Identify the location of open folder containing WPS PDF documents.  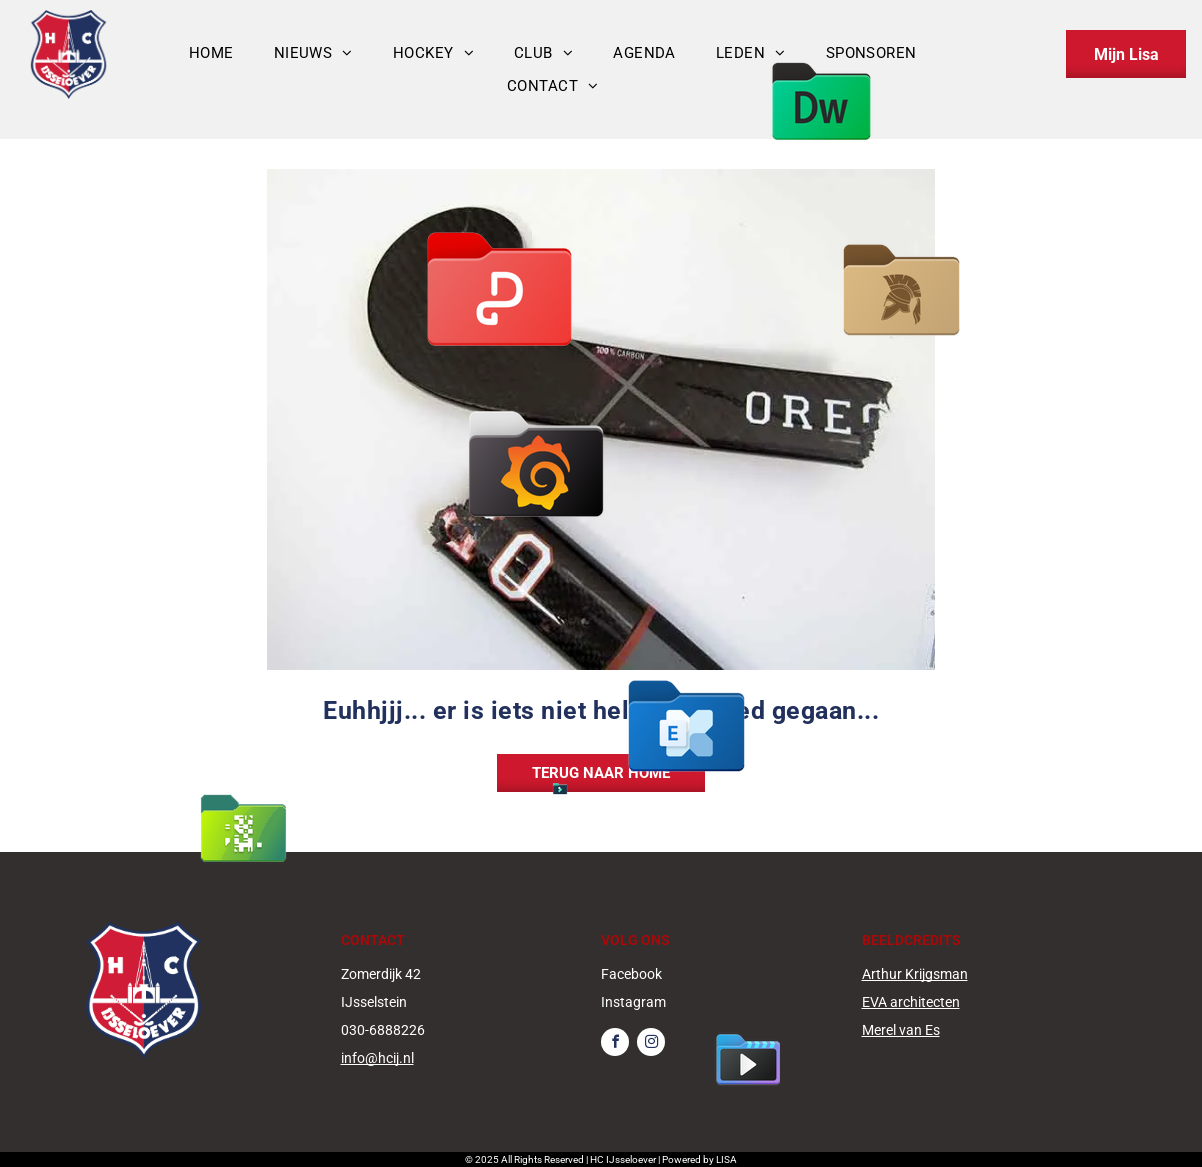
(499, 293).